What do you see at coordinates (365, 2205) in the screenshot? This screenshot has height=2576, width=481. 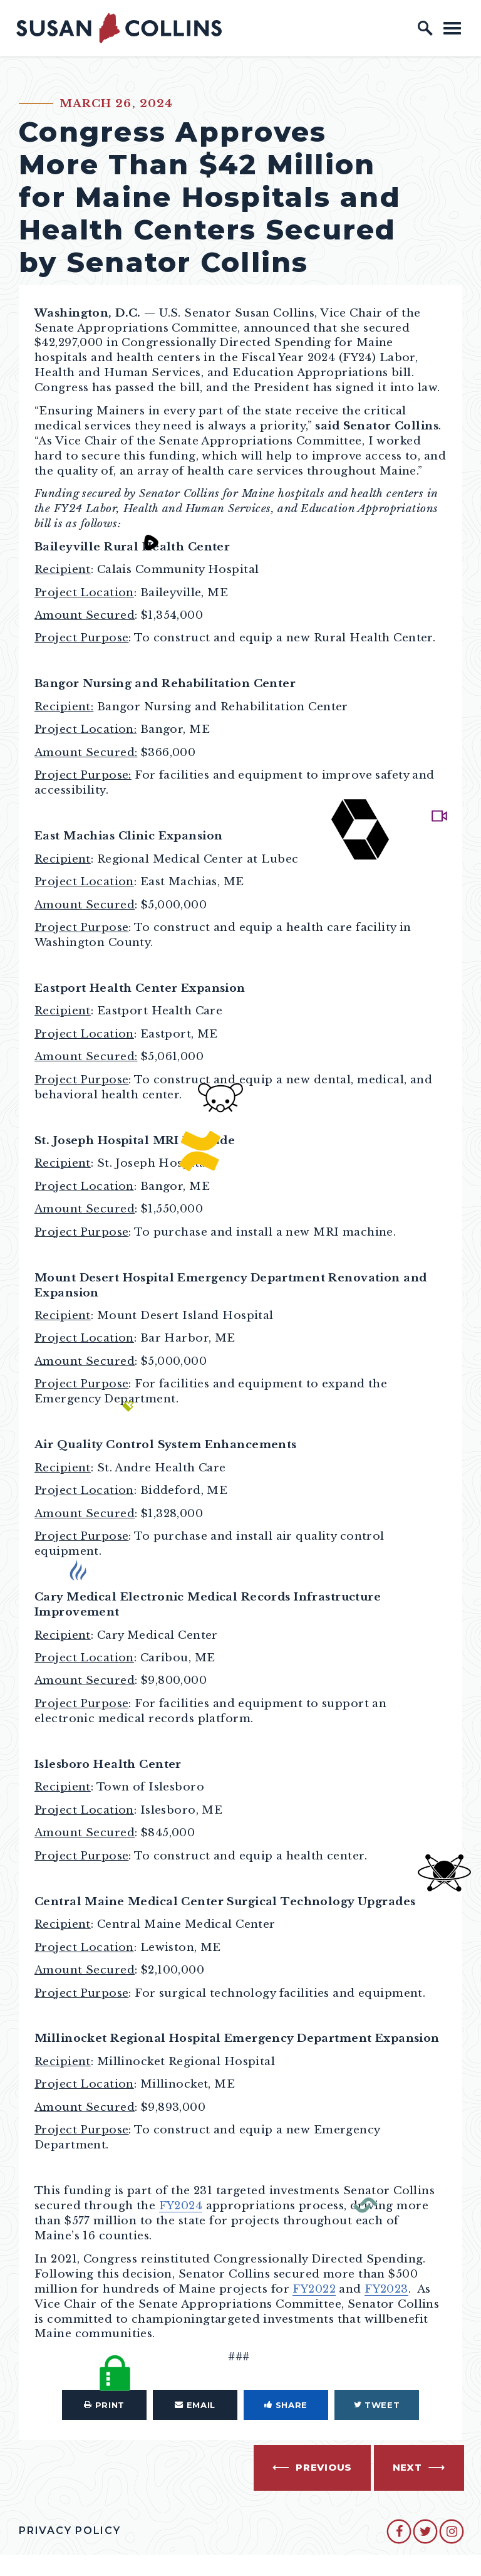 I see `semaphore ci logo` at bounding box center [365, 2205].